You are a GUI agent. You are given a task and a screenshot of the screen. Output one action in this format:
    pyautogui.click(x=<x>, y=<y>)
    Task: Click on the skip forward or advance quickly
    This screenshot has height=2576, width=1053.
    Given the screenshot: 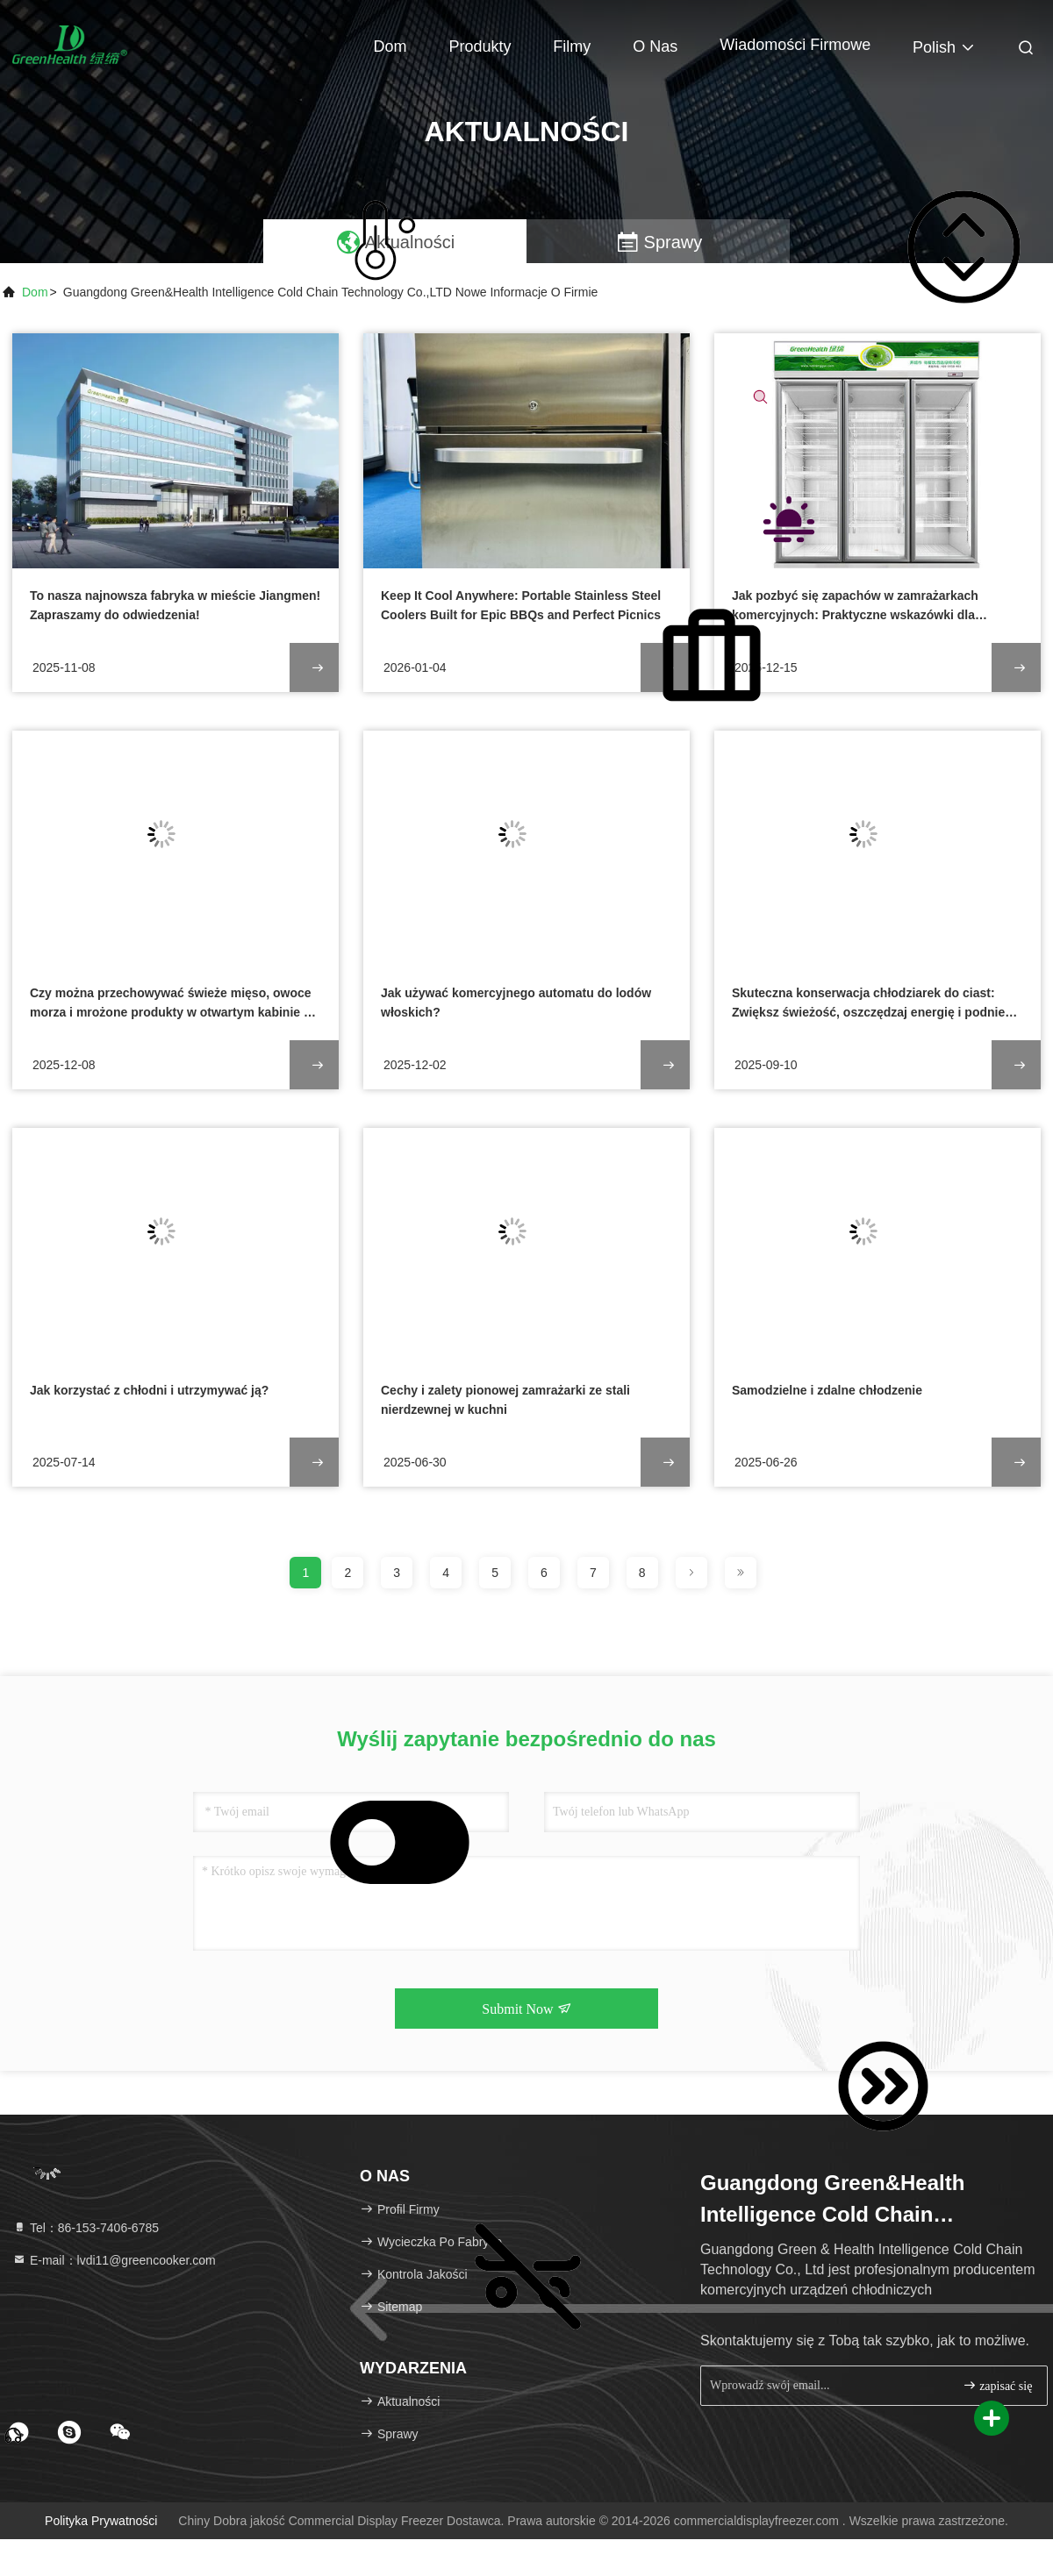 What is the action you would take?
    pyautogui.click(x=883, y=2086)
    